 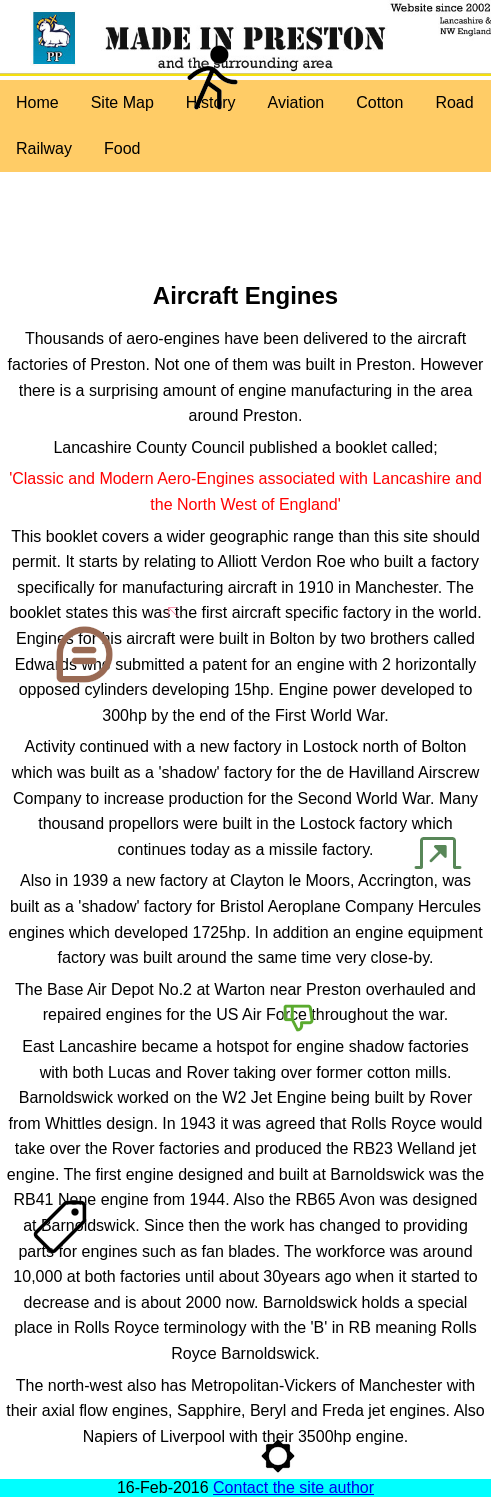 What do you see at coordinates (83, 655) in the screenshot?
I see `open chat or messaging` at bounding box center [83, 655].